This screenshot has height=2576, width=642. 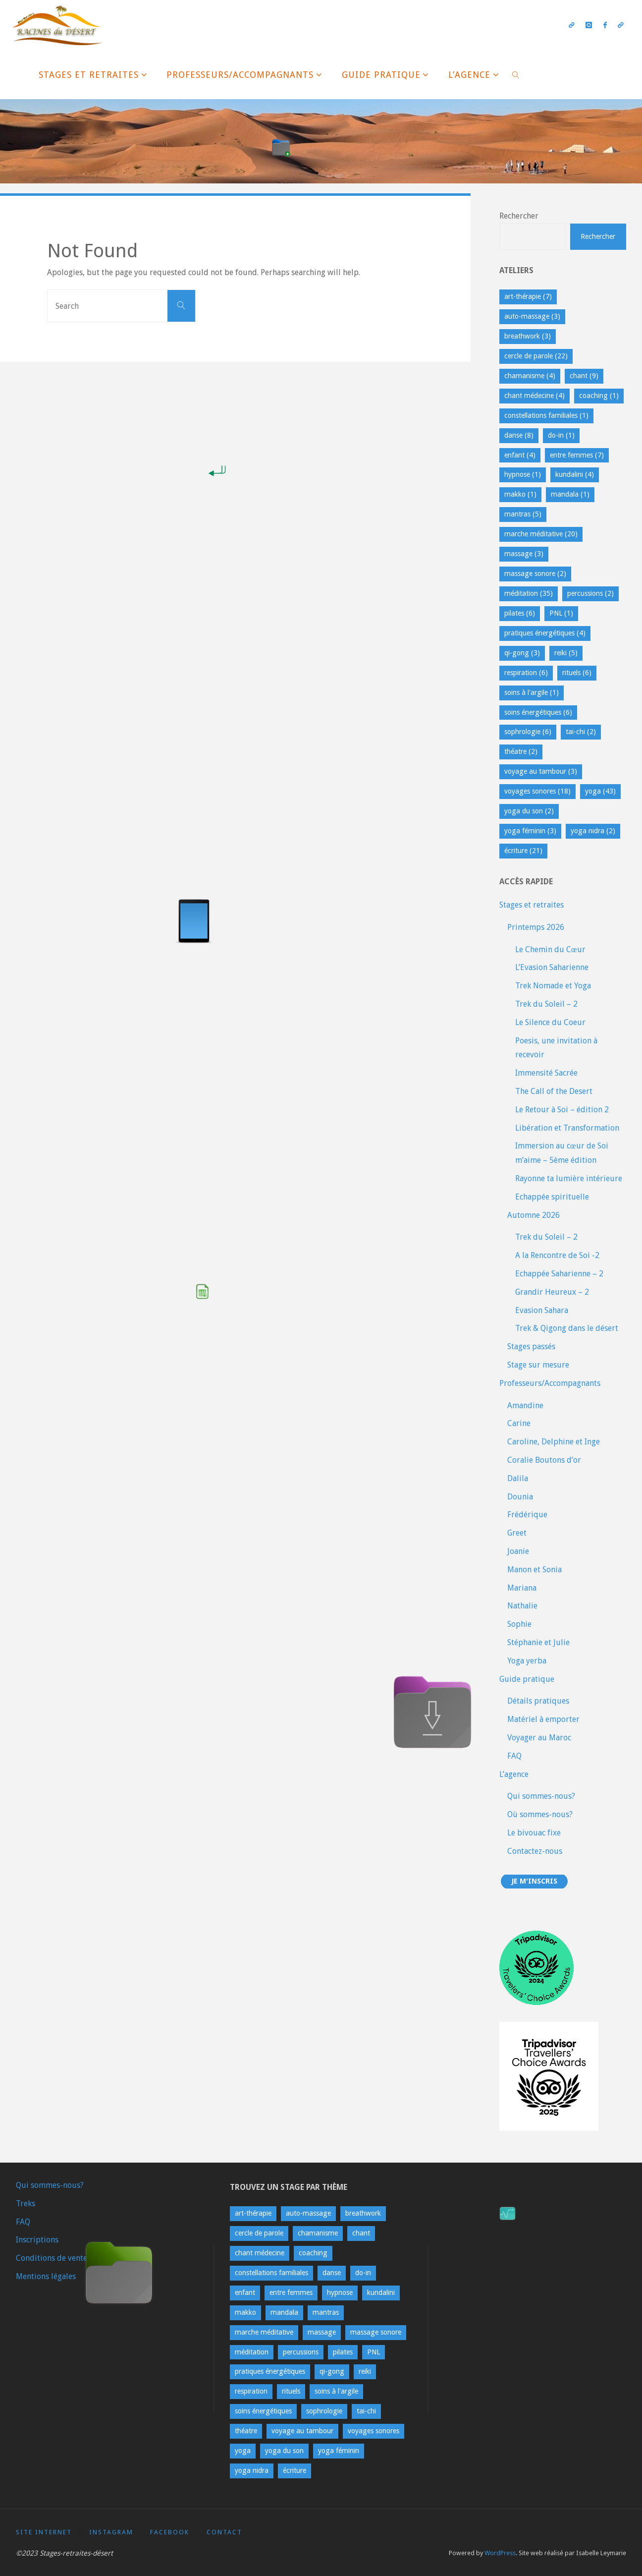 What do you see at coordinates (507, 2213) in the screenshot?
I see `open system usage monitoring app` at bounding box center [507, 2213].